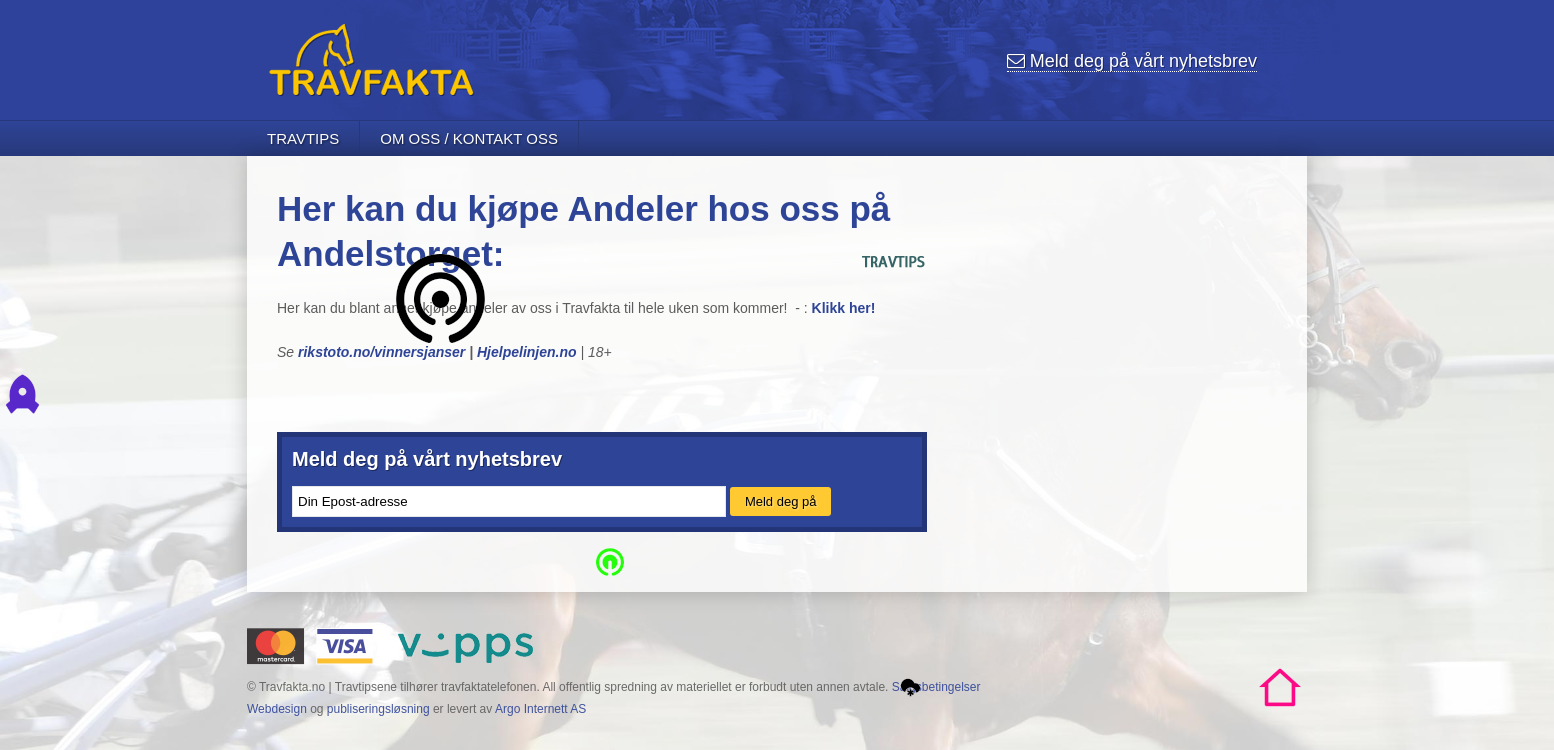 The image size is (1554, 750). Describe the element at coordinates (1280, 689) in the screenshot. I see `navigate to home screen` at that location.